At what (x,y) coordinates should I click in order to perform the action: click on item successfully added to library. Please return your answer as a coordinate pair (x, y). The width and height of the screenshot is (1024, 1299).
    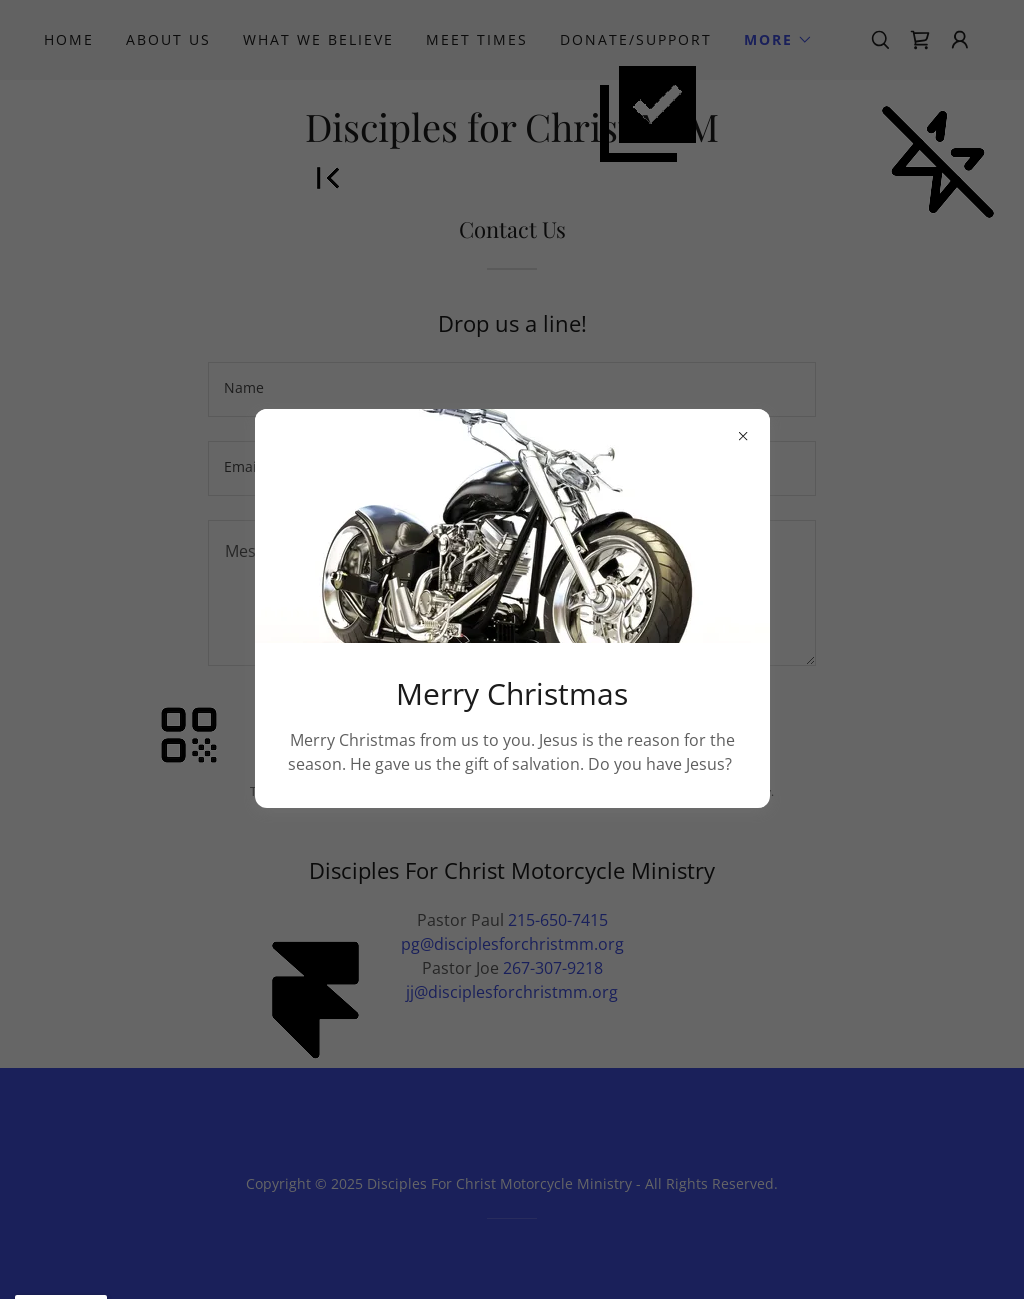
    Looking at the image, I should click on (648, 114).